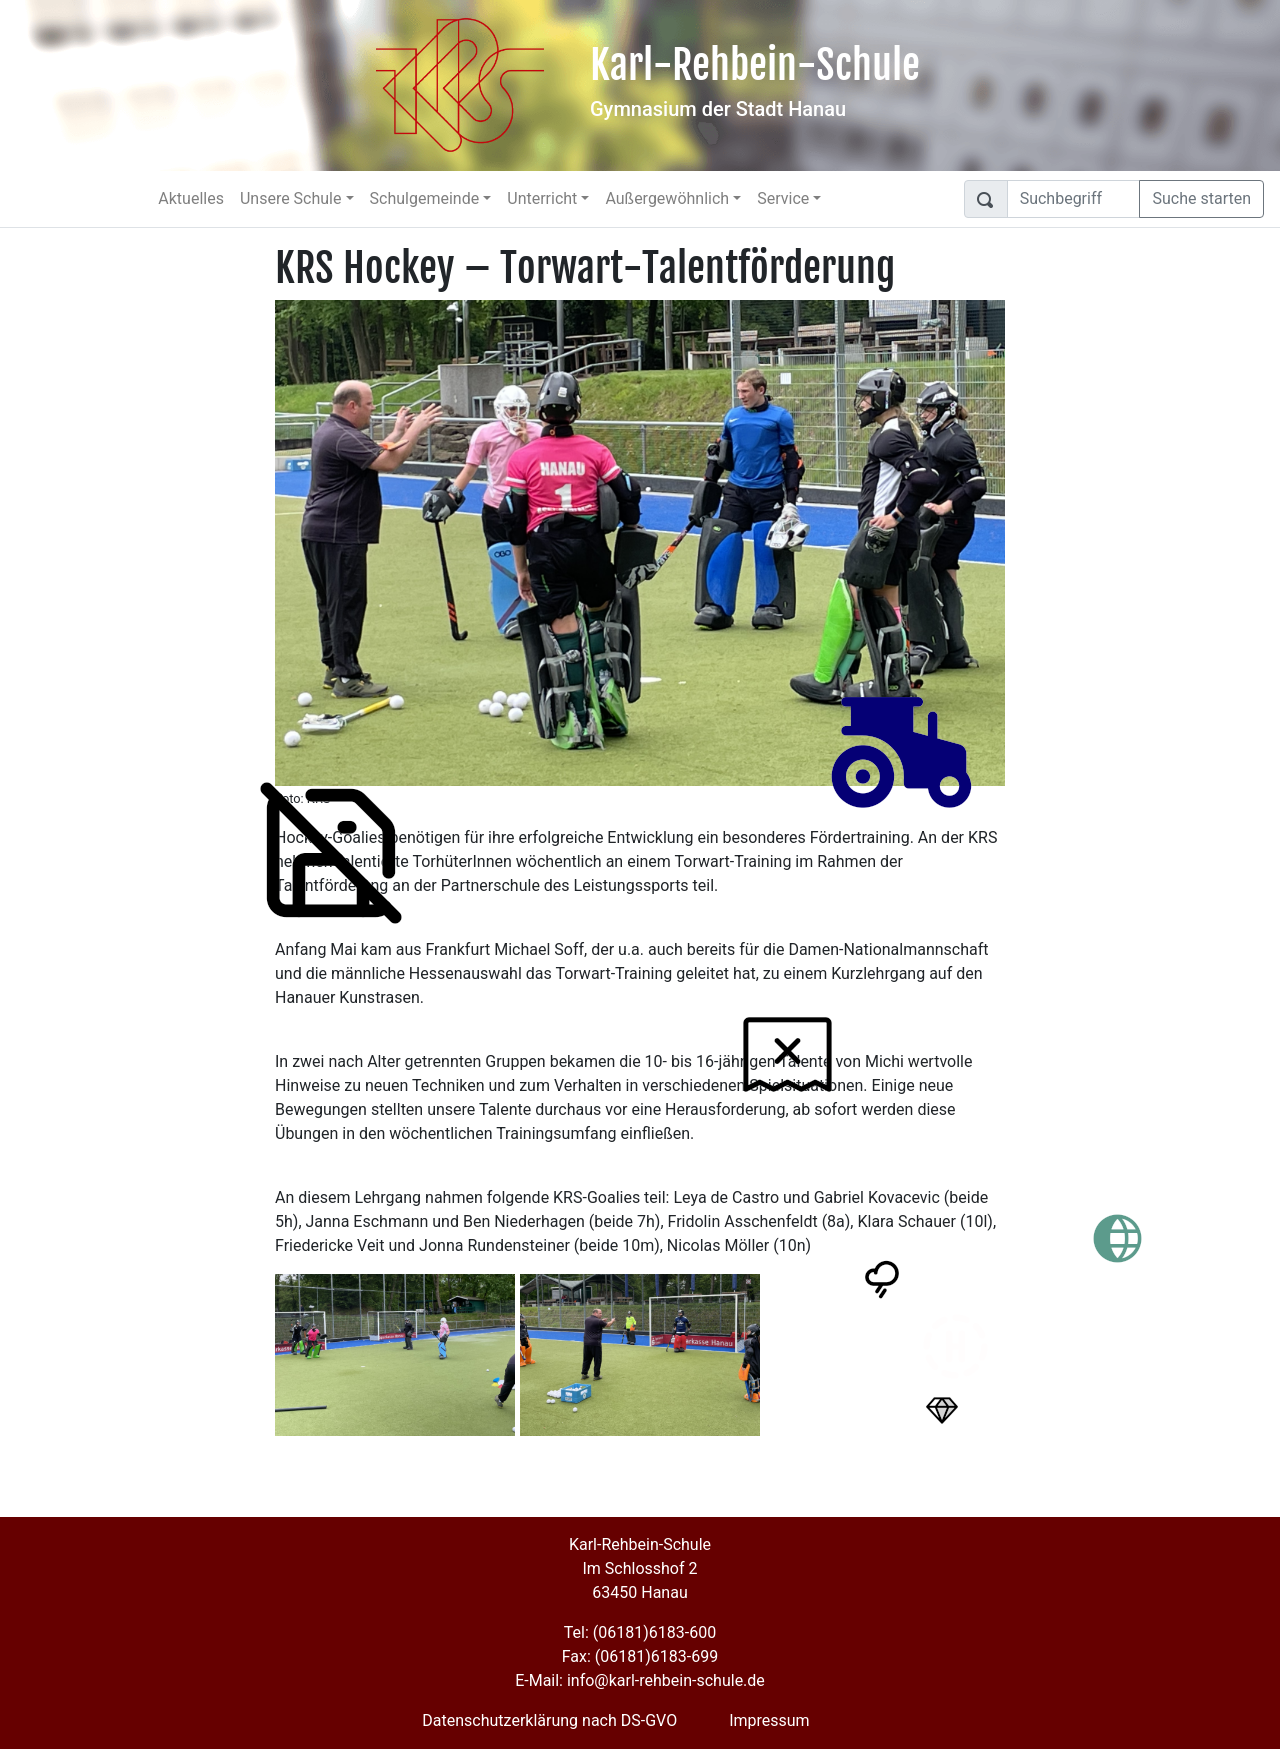 The height and width of the screenshot is (1749, 1280). Describe the element at coordinates (787, 1054) in the screenshot. I see `cancel or void a receipt` at that location.